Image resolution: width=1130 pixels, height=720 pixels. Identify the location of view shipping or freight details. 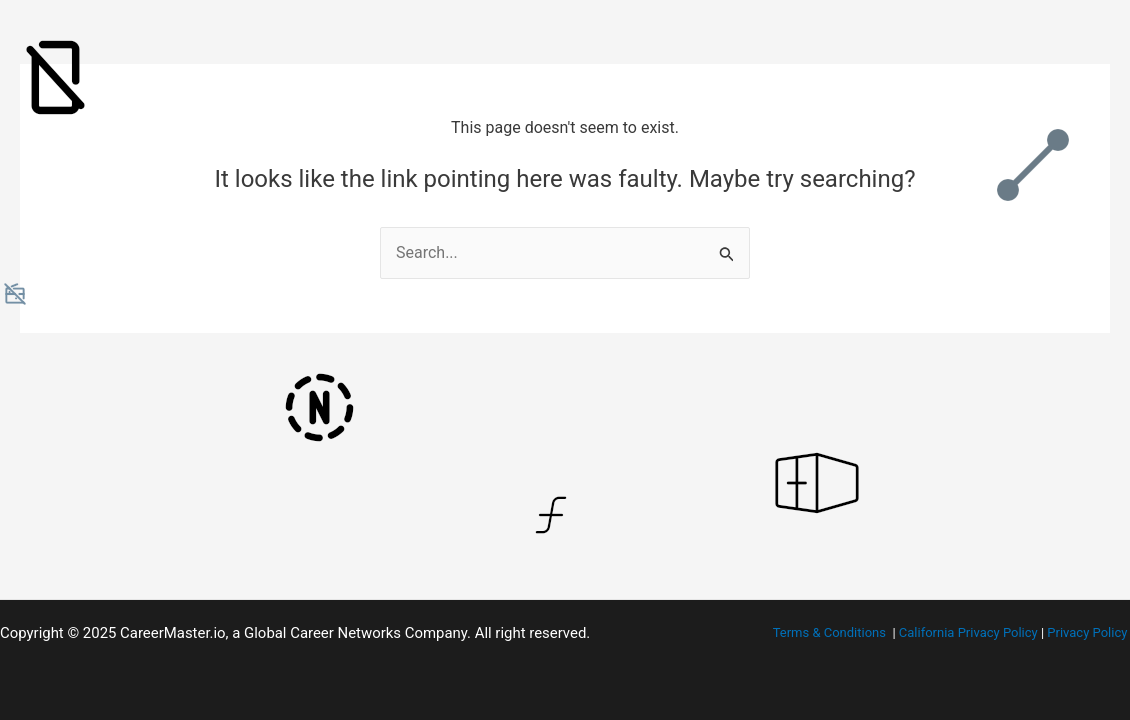
(817, 483).